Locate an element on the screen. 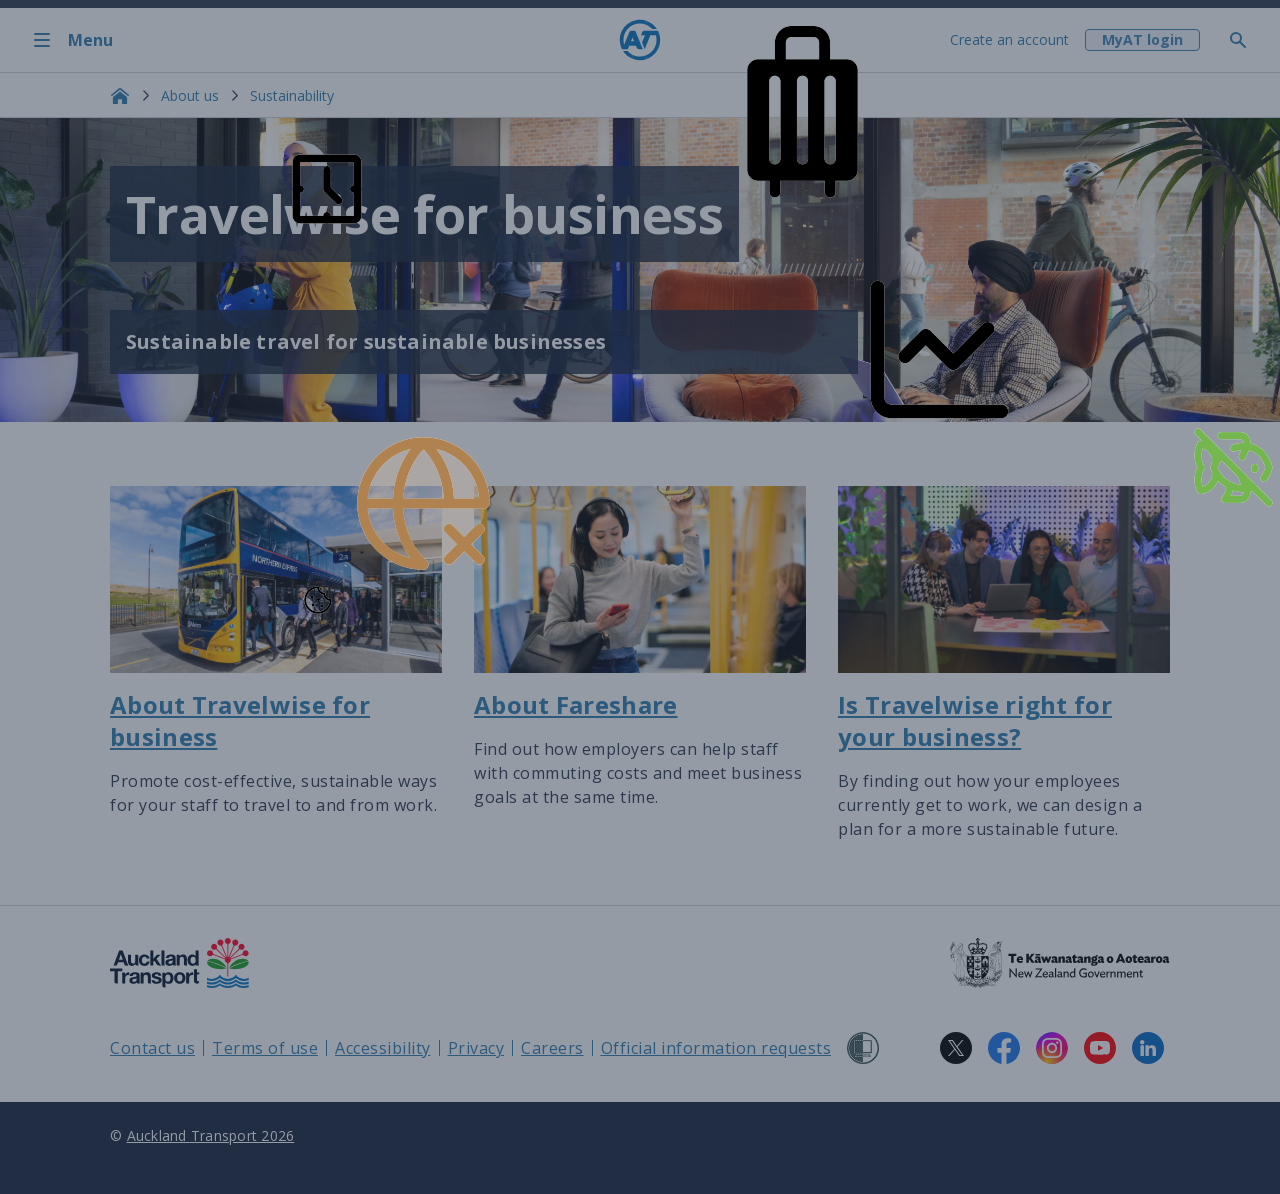  access travel or trip planning features is located at coordinates (802, 114).